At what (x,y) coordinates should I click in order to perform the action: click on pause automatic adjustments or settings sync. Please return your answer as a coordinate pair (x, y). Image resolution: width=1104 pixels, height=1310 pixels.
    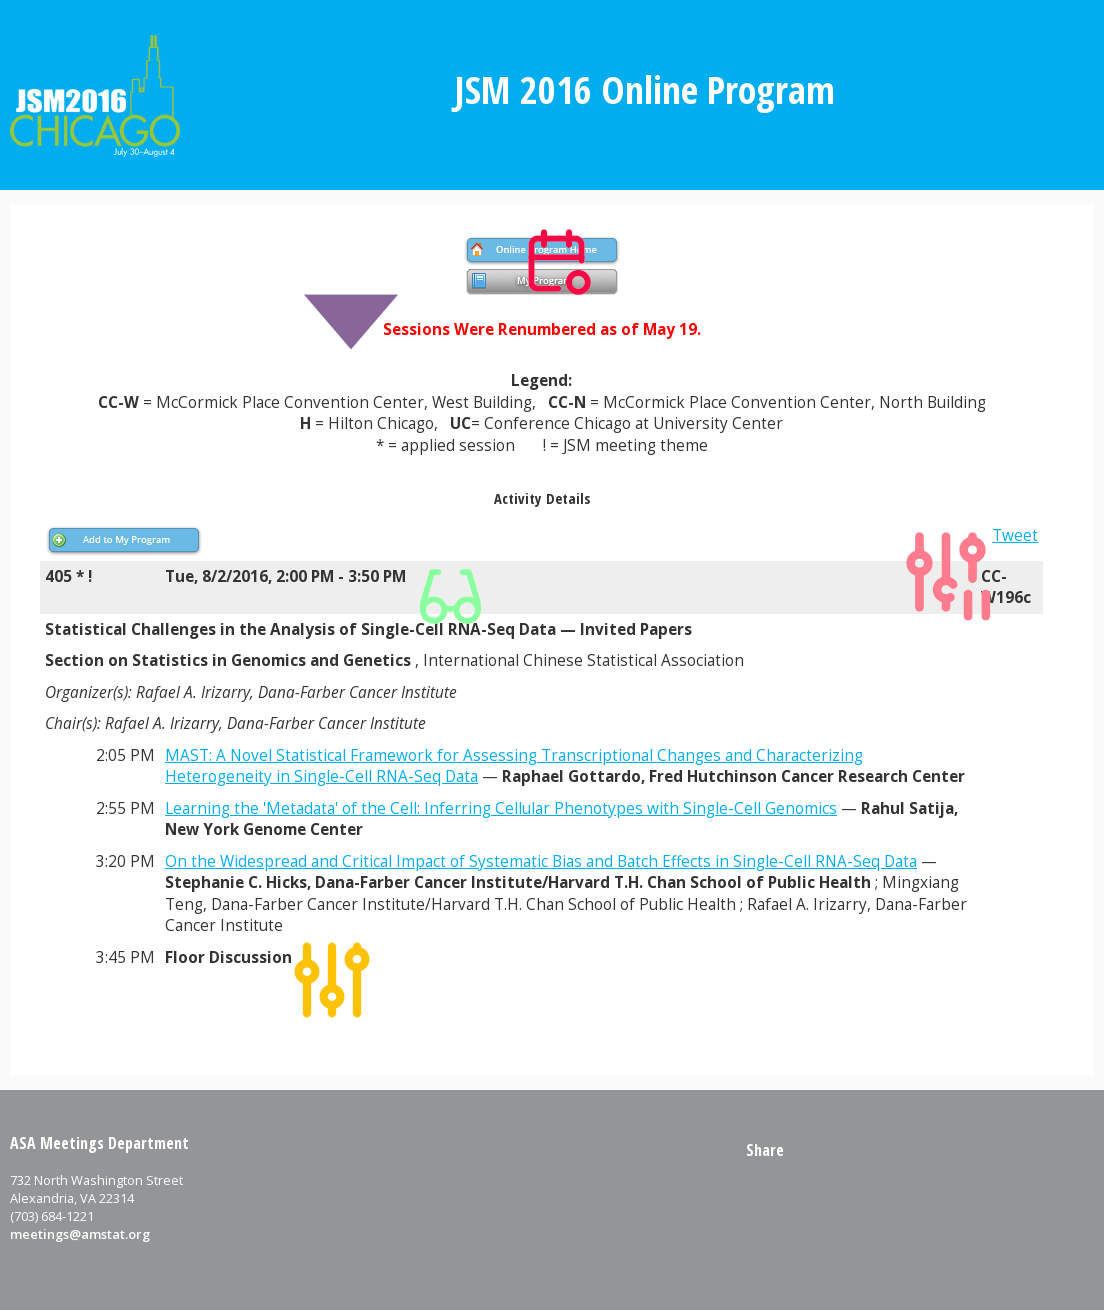
    Looking at the image, I should click on (946, 572).